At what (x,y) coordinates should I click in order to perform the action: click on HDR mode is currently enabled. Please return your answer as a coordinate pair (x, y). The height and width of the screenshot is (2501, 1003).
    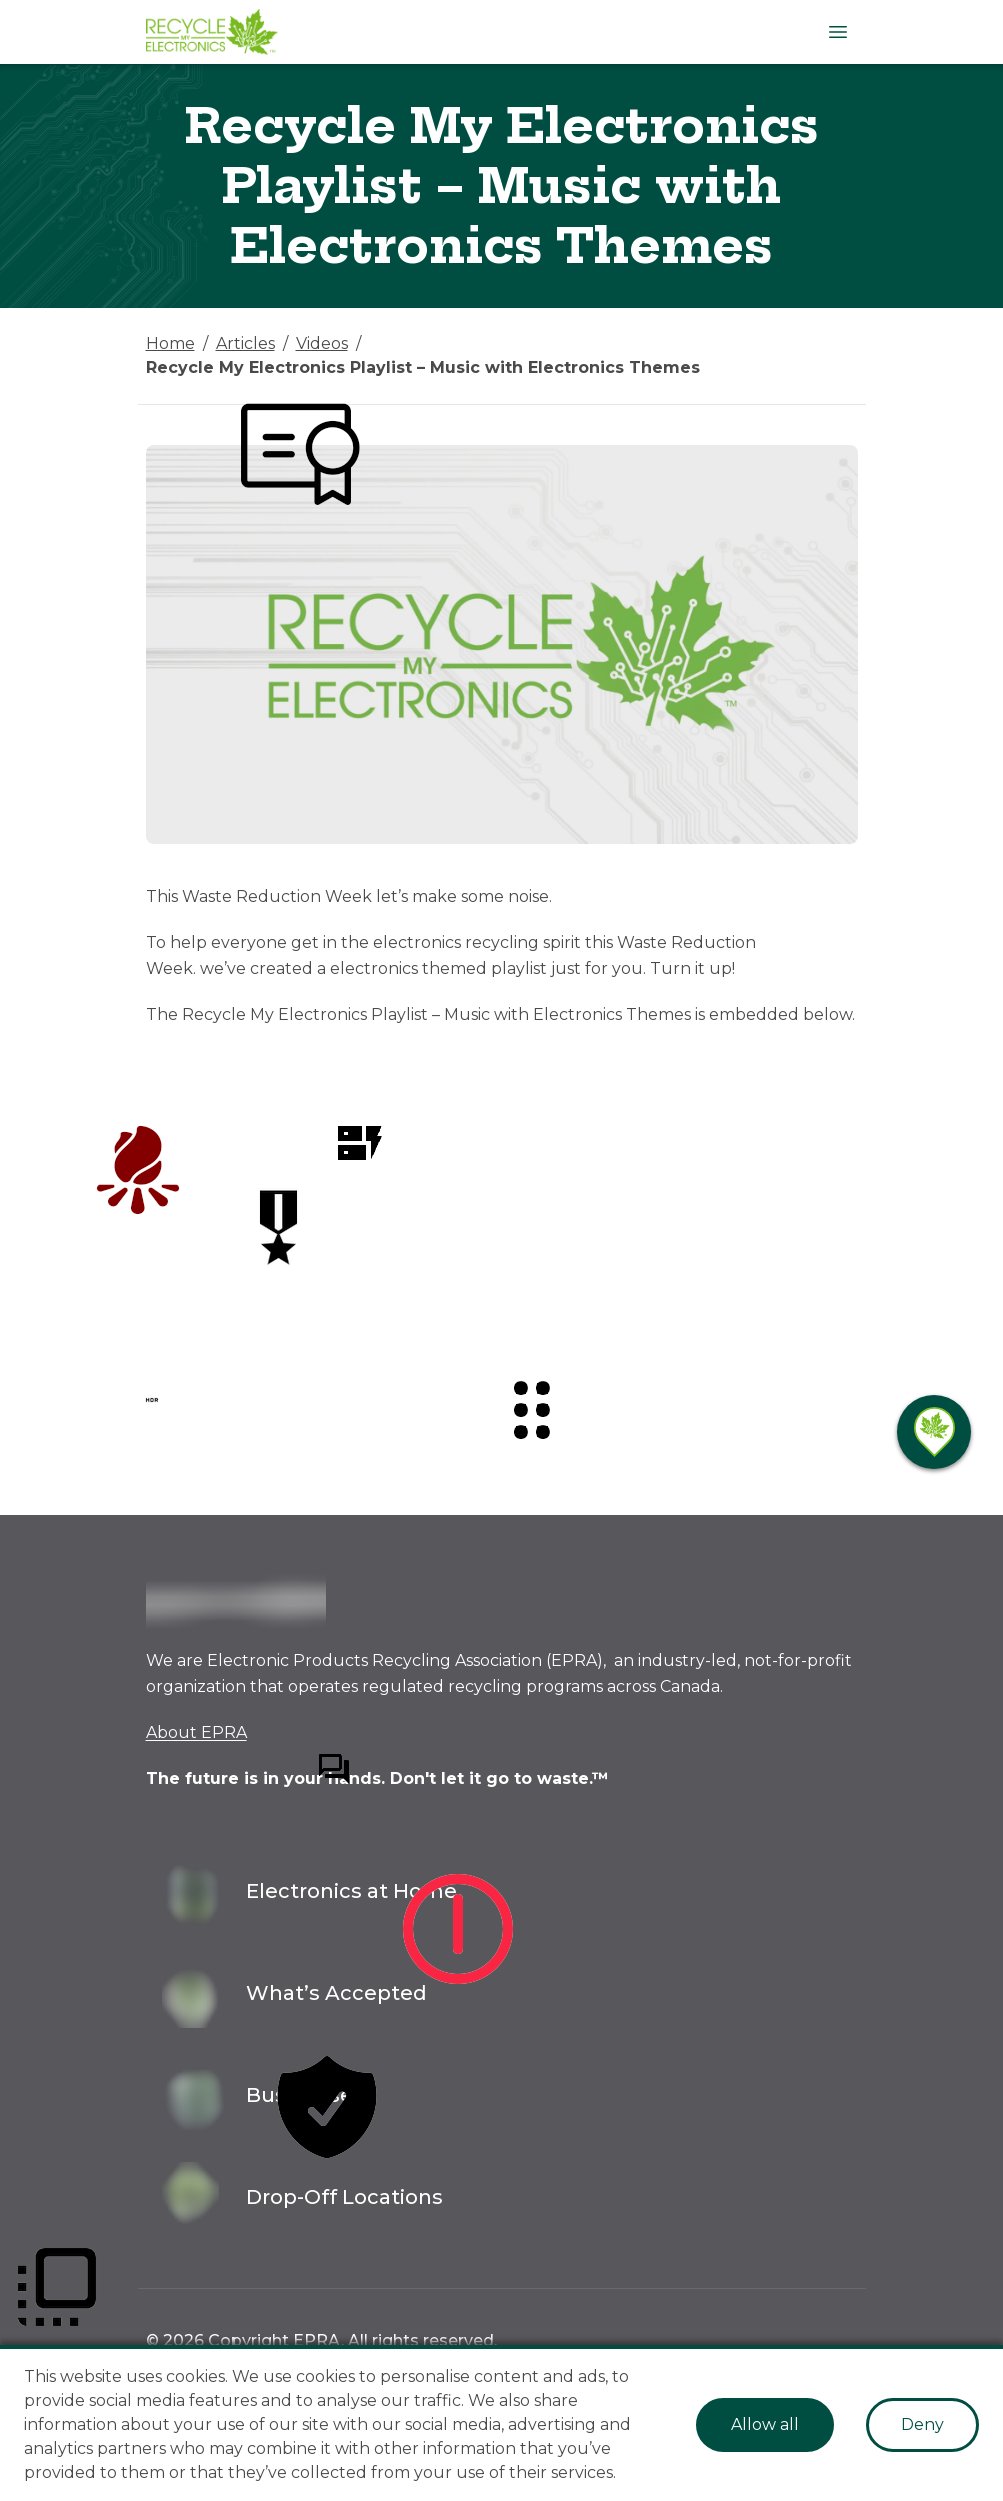
    Looking at the image, I should click on (152, 1400).